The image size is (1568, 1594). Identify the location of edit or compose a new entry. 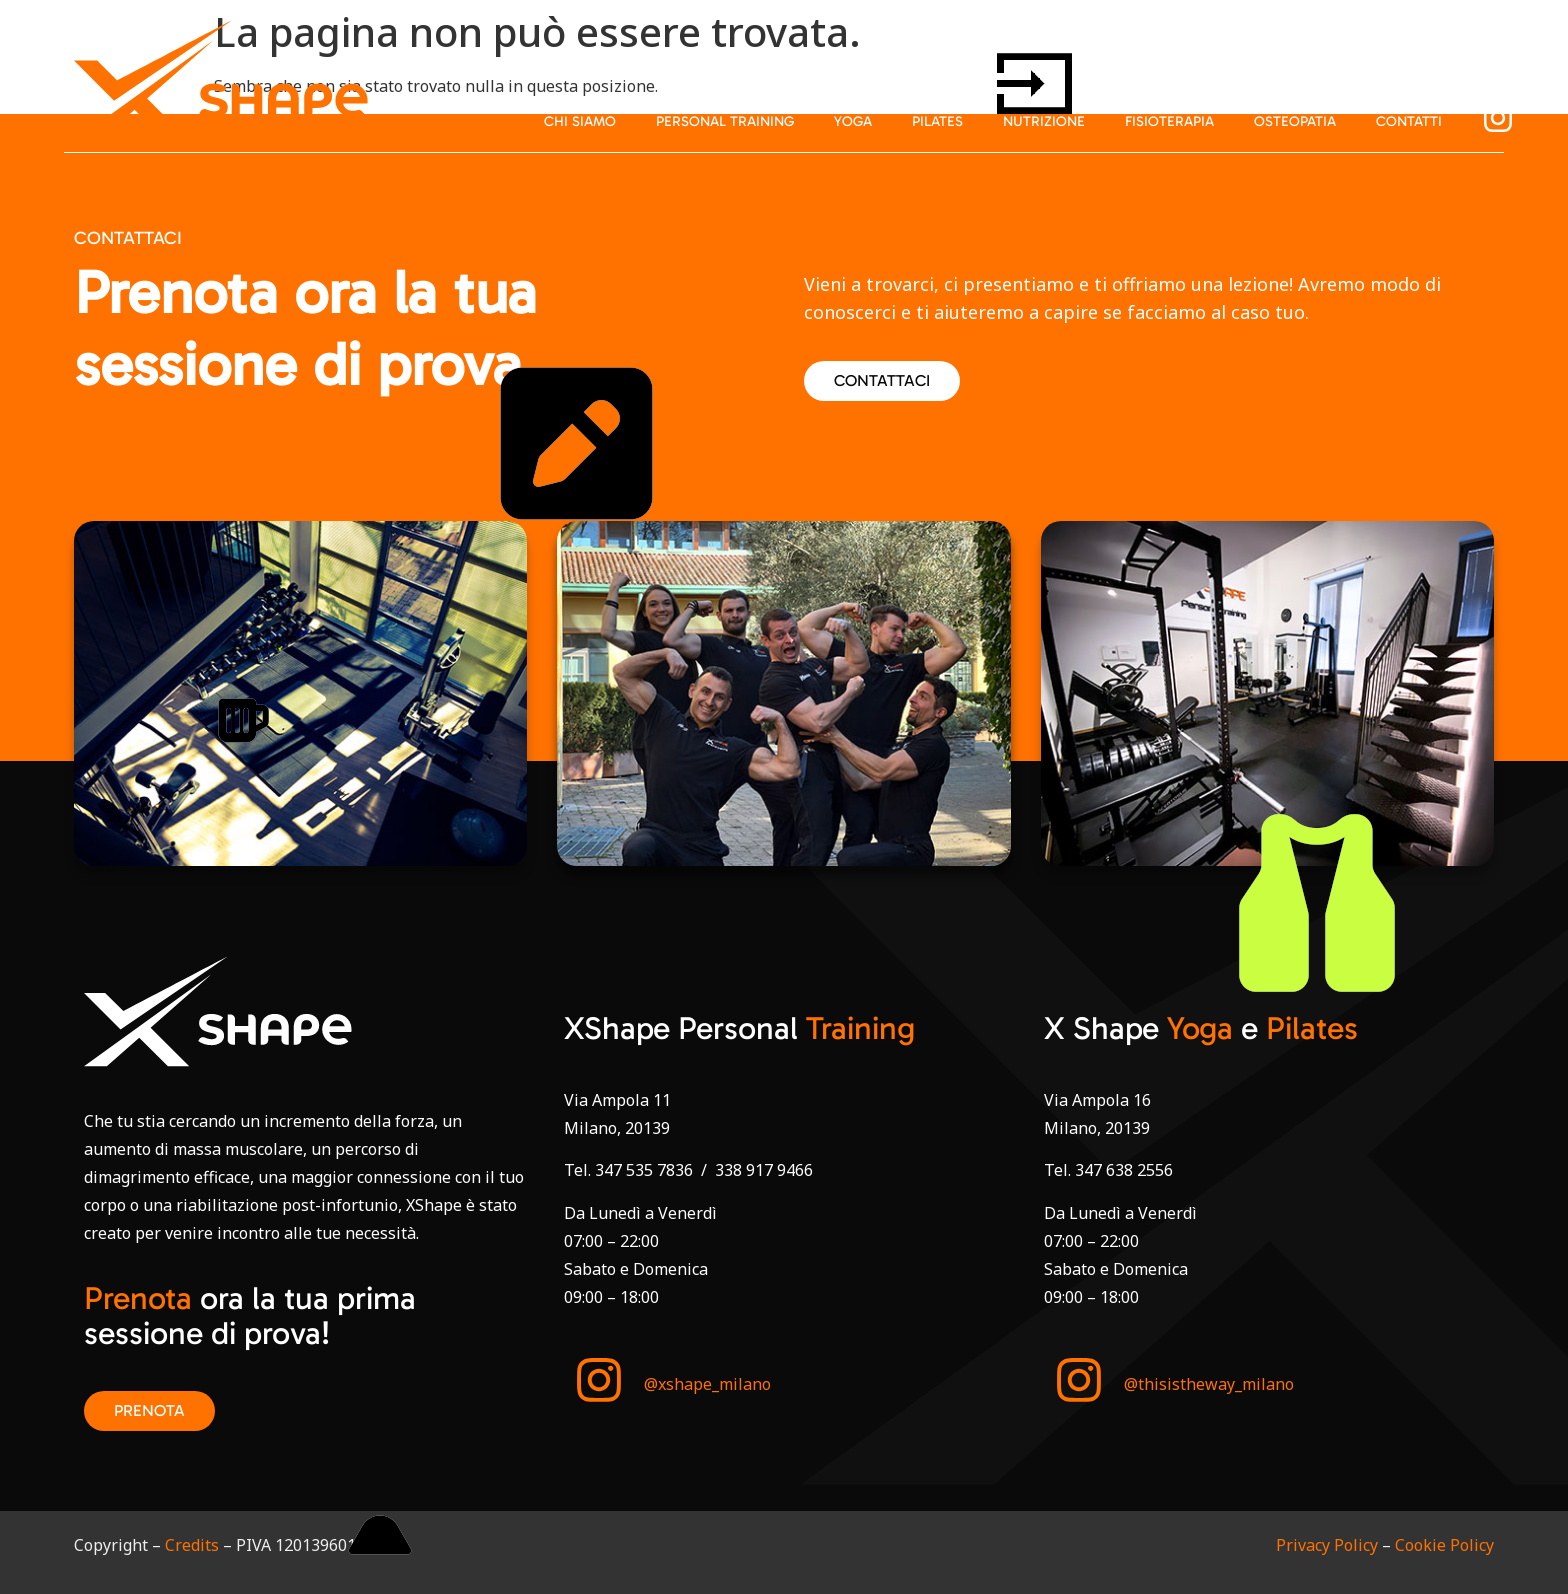
(576, 443).